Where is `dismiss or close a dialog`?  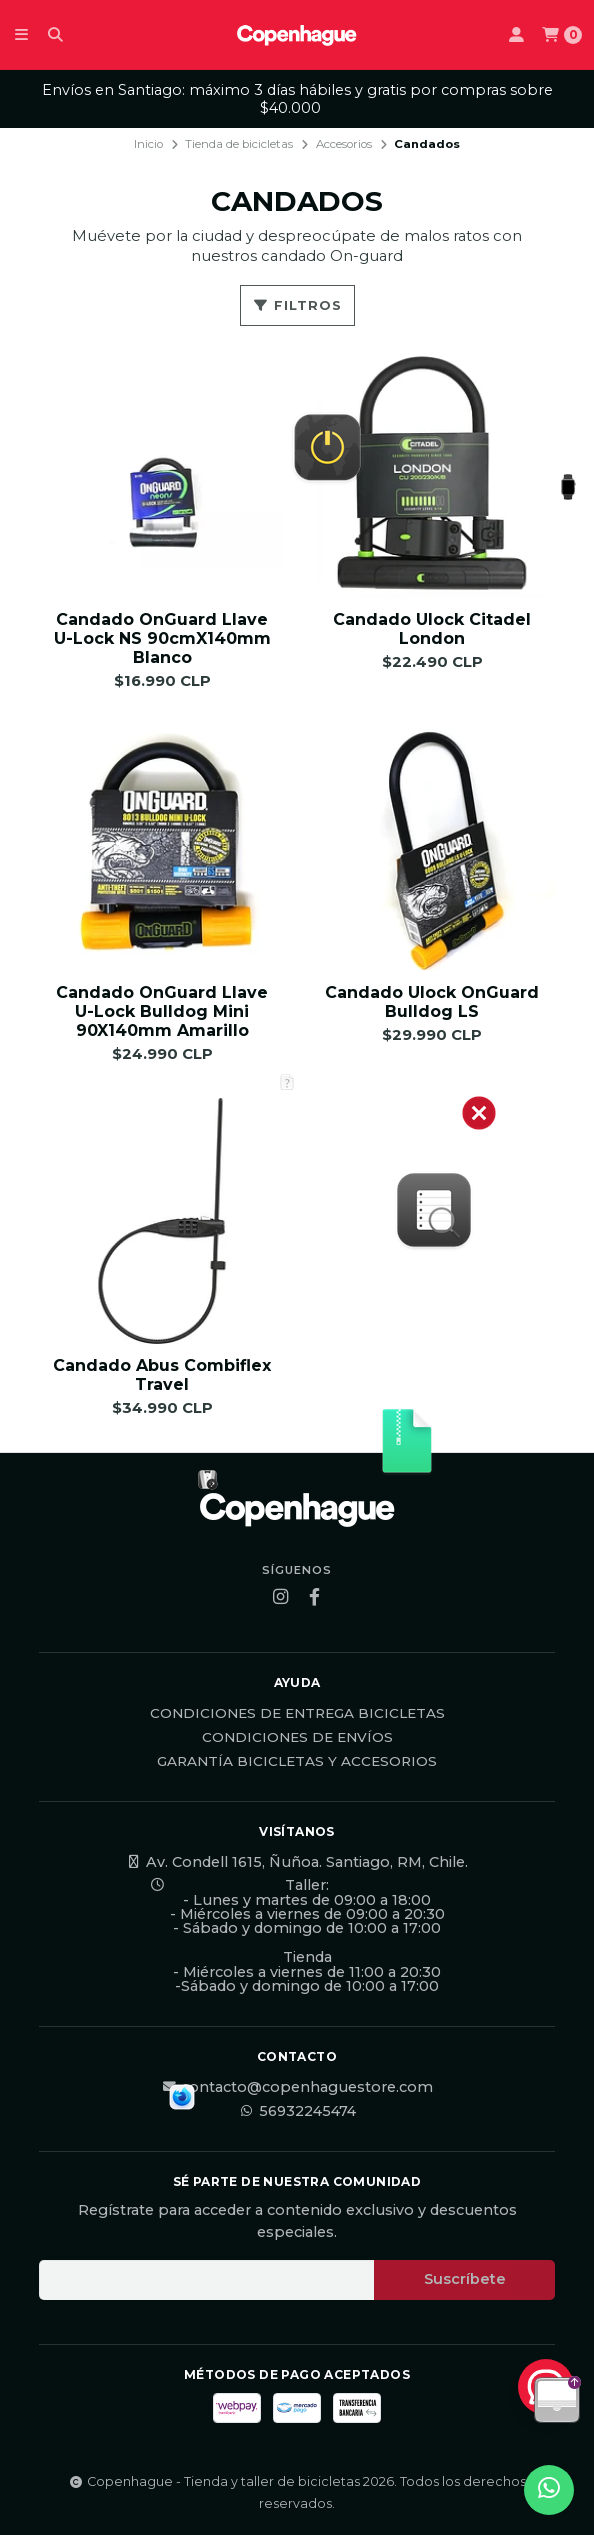
dismiss or close a dialog is located at coordinates (479, 1113).